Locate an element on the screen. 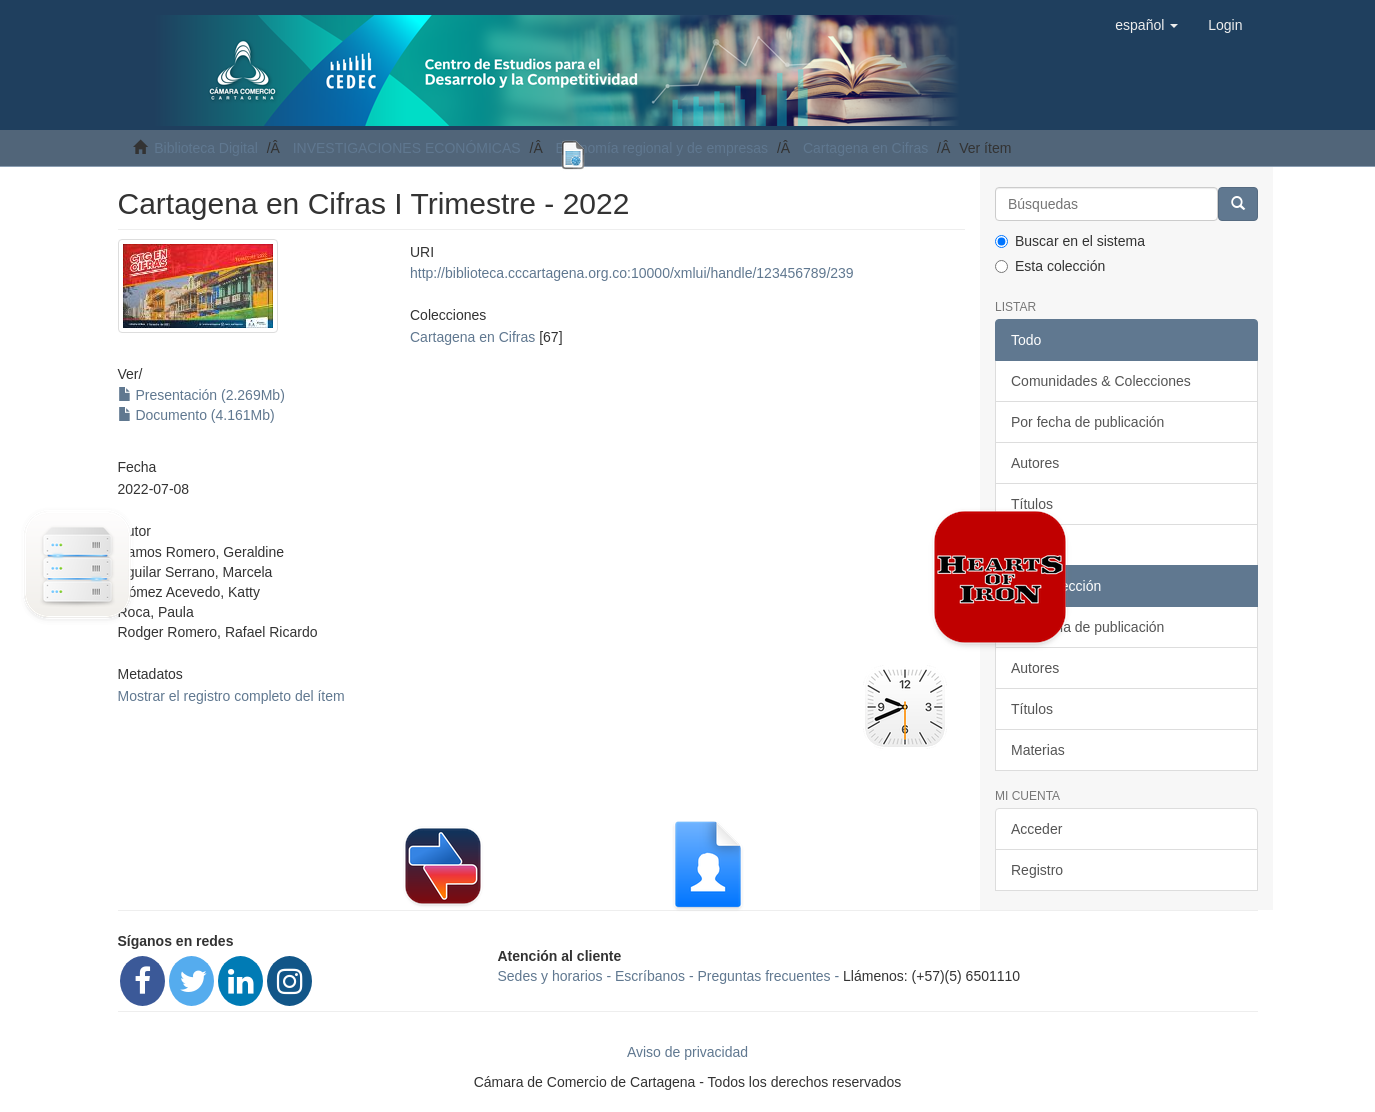 The width and height of the screenshot is (1375, 1112). launch Hearts of Iron game is located at coordinates (1000, 577).